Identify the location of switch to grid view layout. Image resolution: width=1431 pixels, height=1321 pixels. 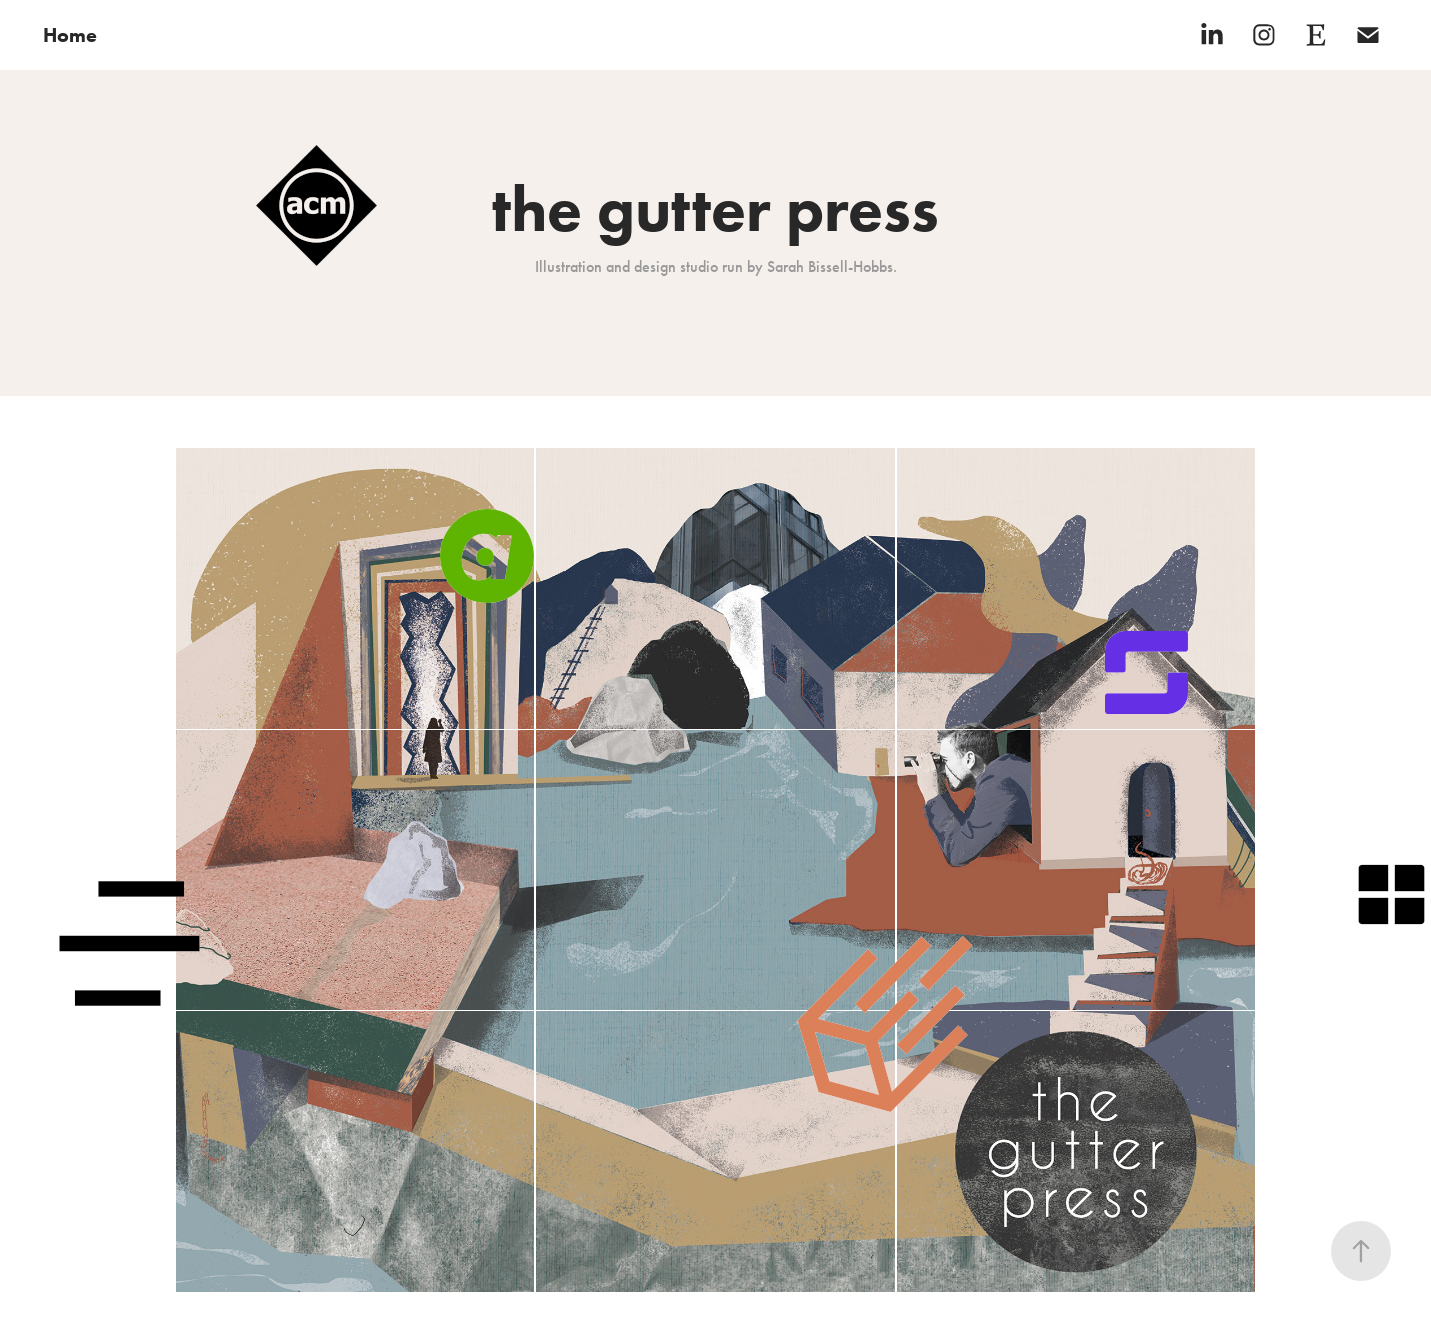
(1391, 894).